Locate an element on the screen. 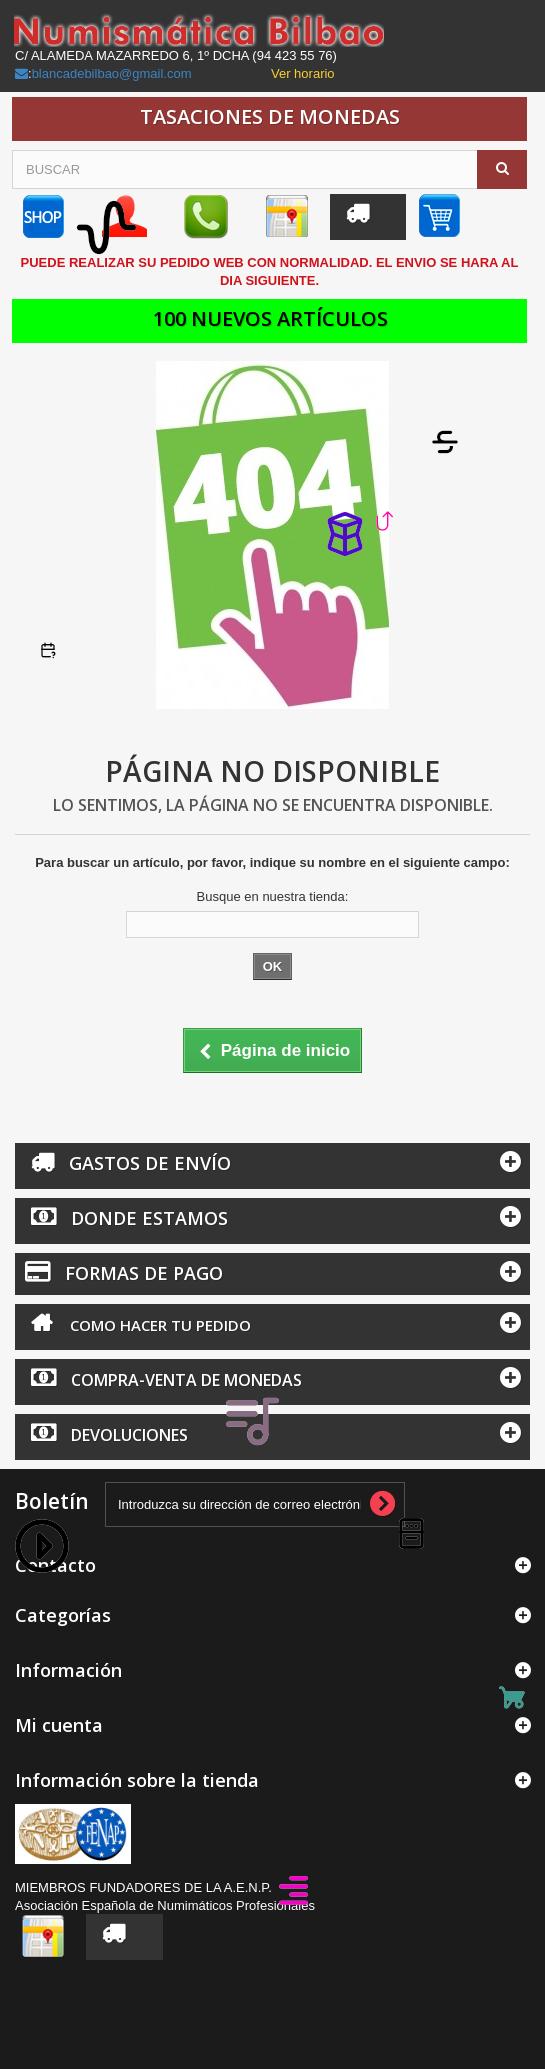 This screenshot has width=545, height=2069. redo or repeat last action is located at coordinates (384, 521).